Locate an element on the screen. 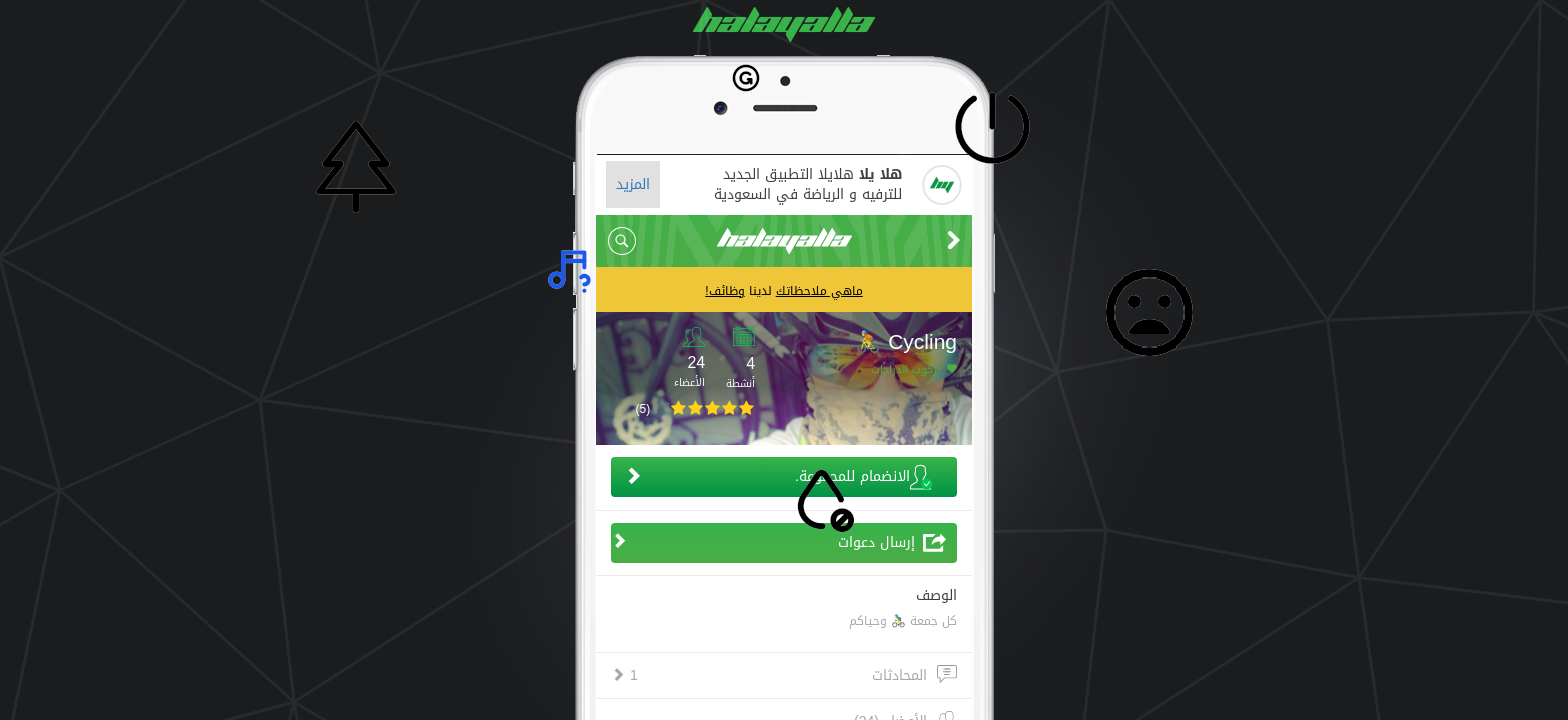  indicate a negative mood or feeling is located at coordinates (1149, 312).